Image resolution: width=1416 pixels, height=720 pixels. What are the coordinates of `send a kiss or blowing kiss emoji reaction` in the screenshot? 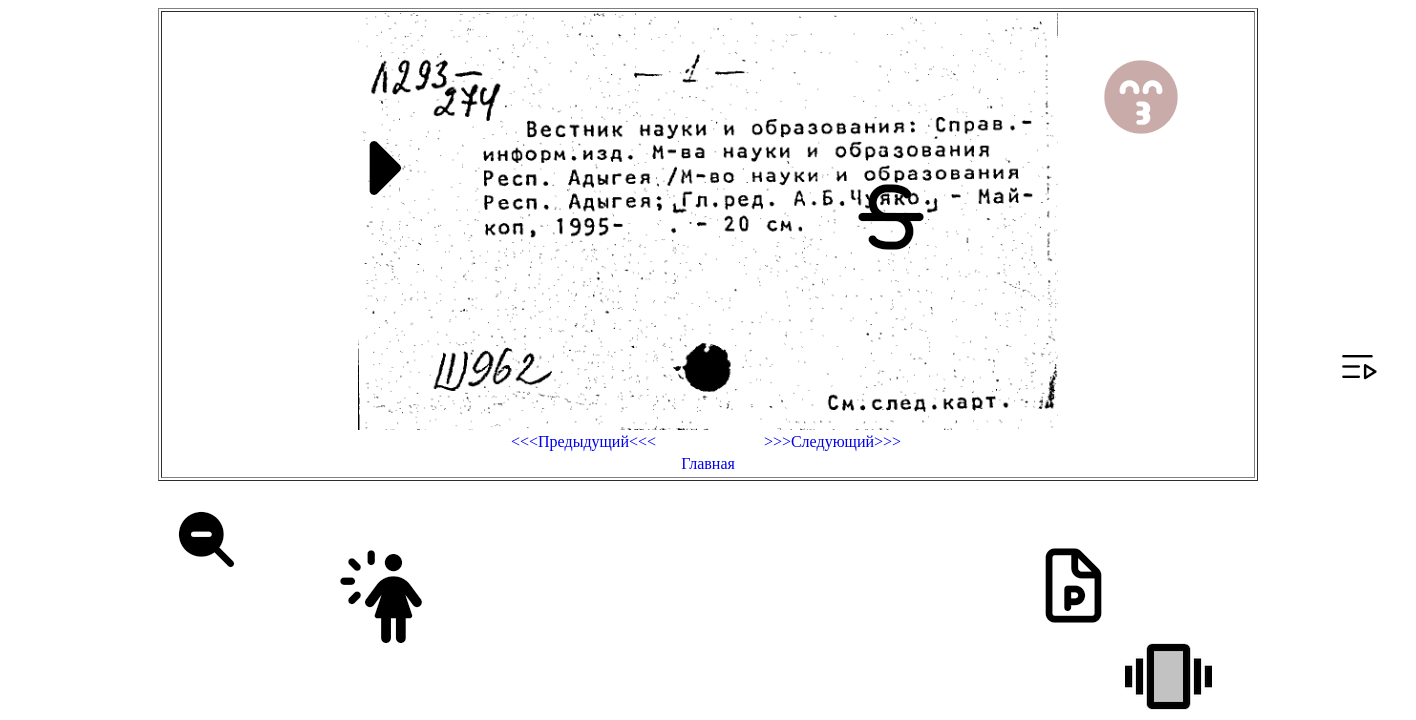 It's located at (1141, 97).